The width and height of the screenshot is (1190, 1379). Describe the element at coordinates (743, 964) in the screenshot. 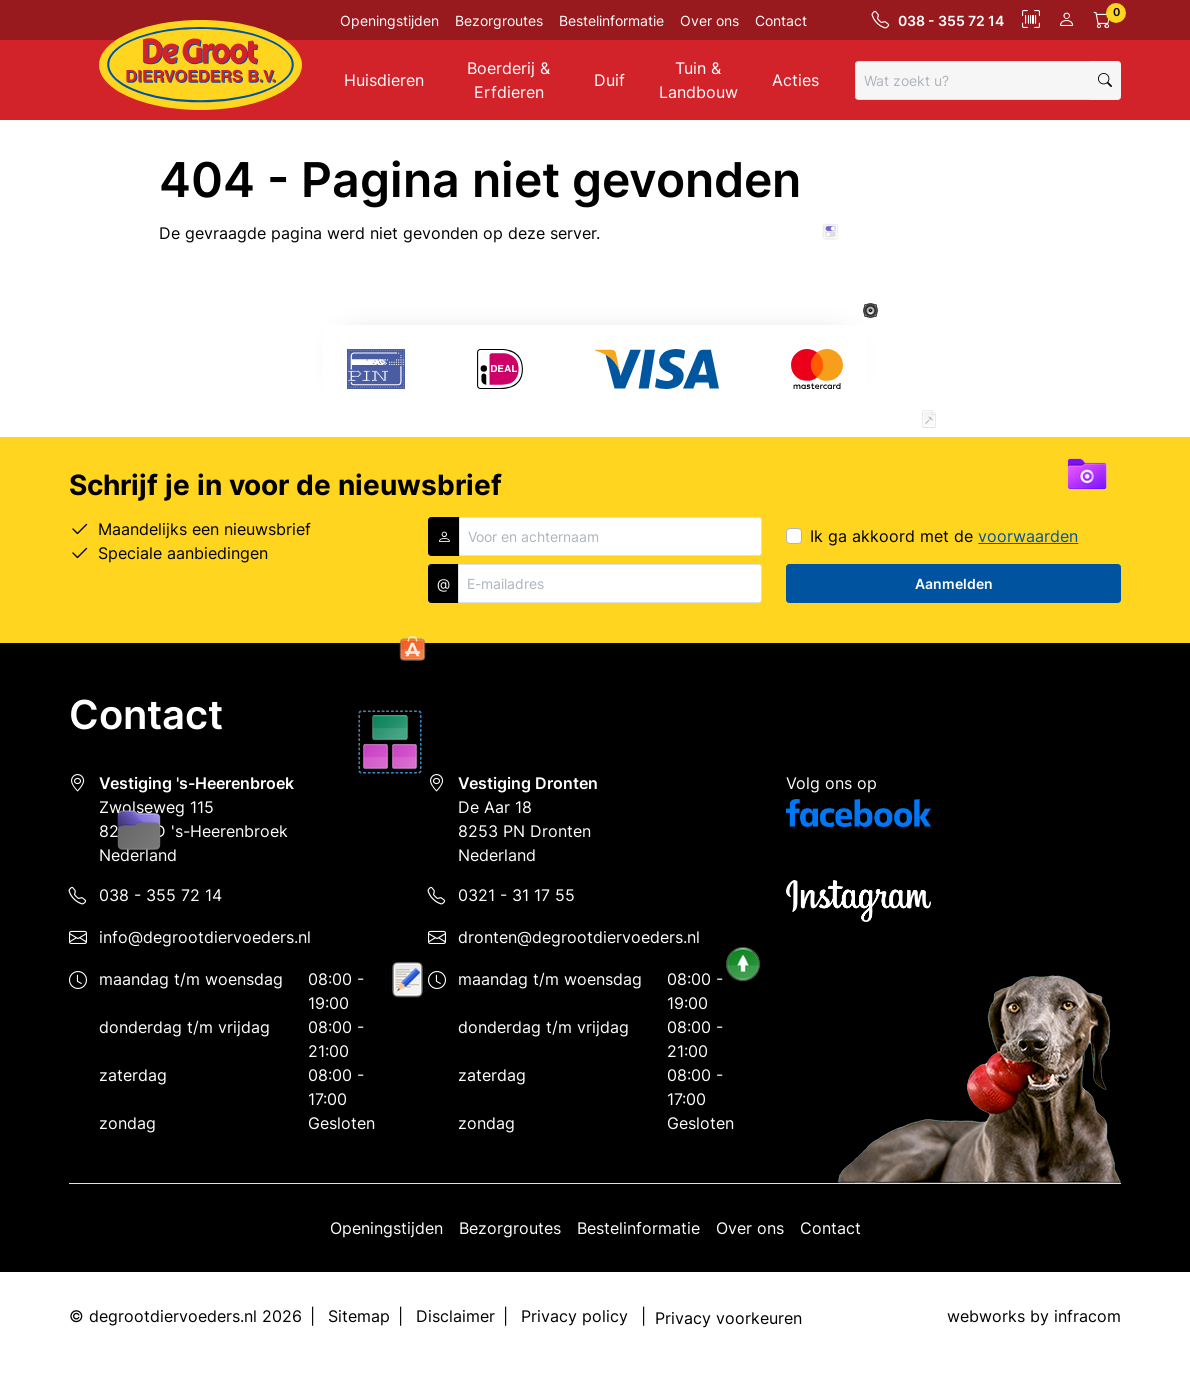

I see `indicates a software update is available` at that location.